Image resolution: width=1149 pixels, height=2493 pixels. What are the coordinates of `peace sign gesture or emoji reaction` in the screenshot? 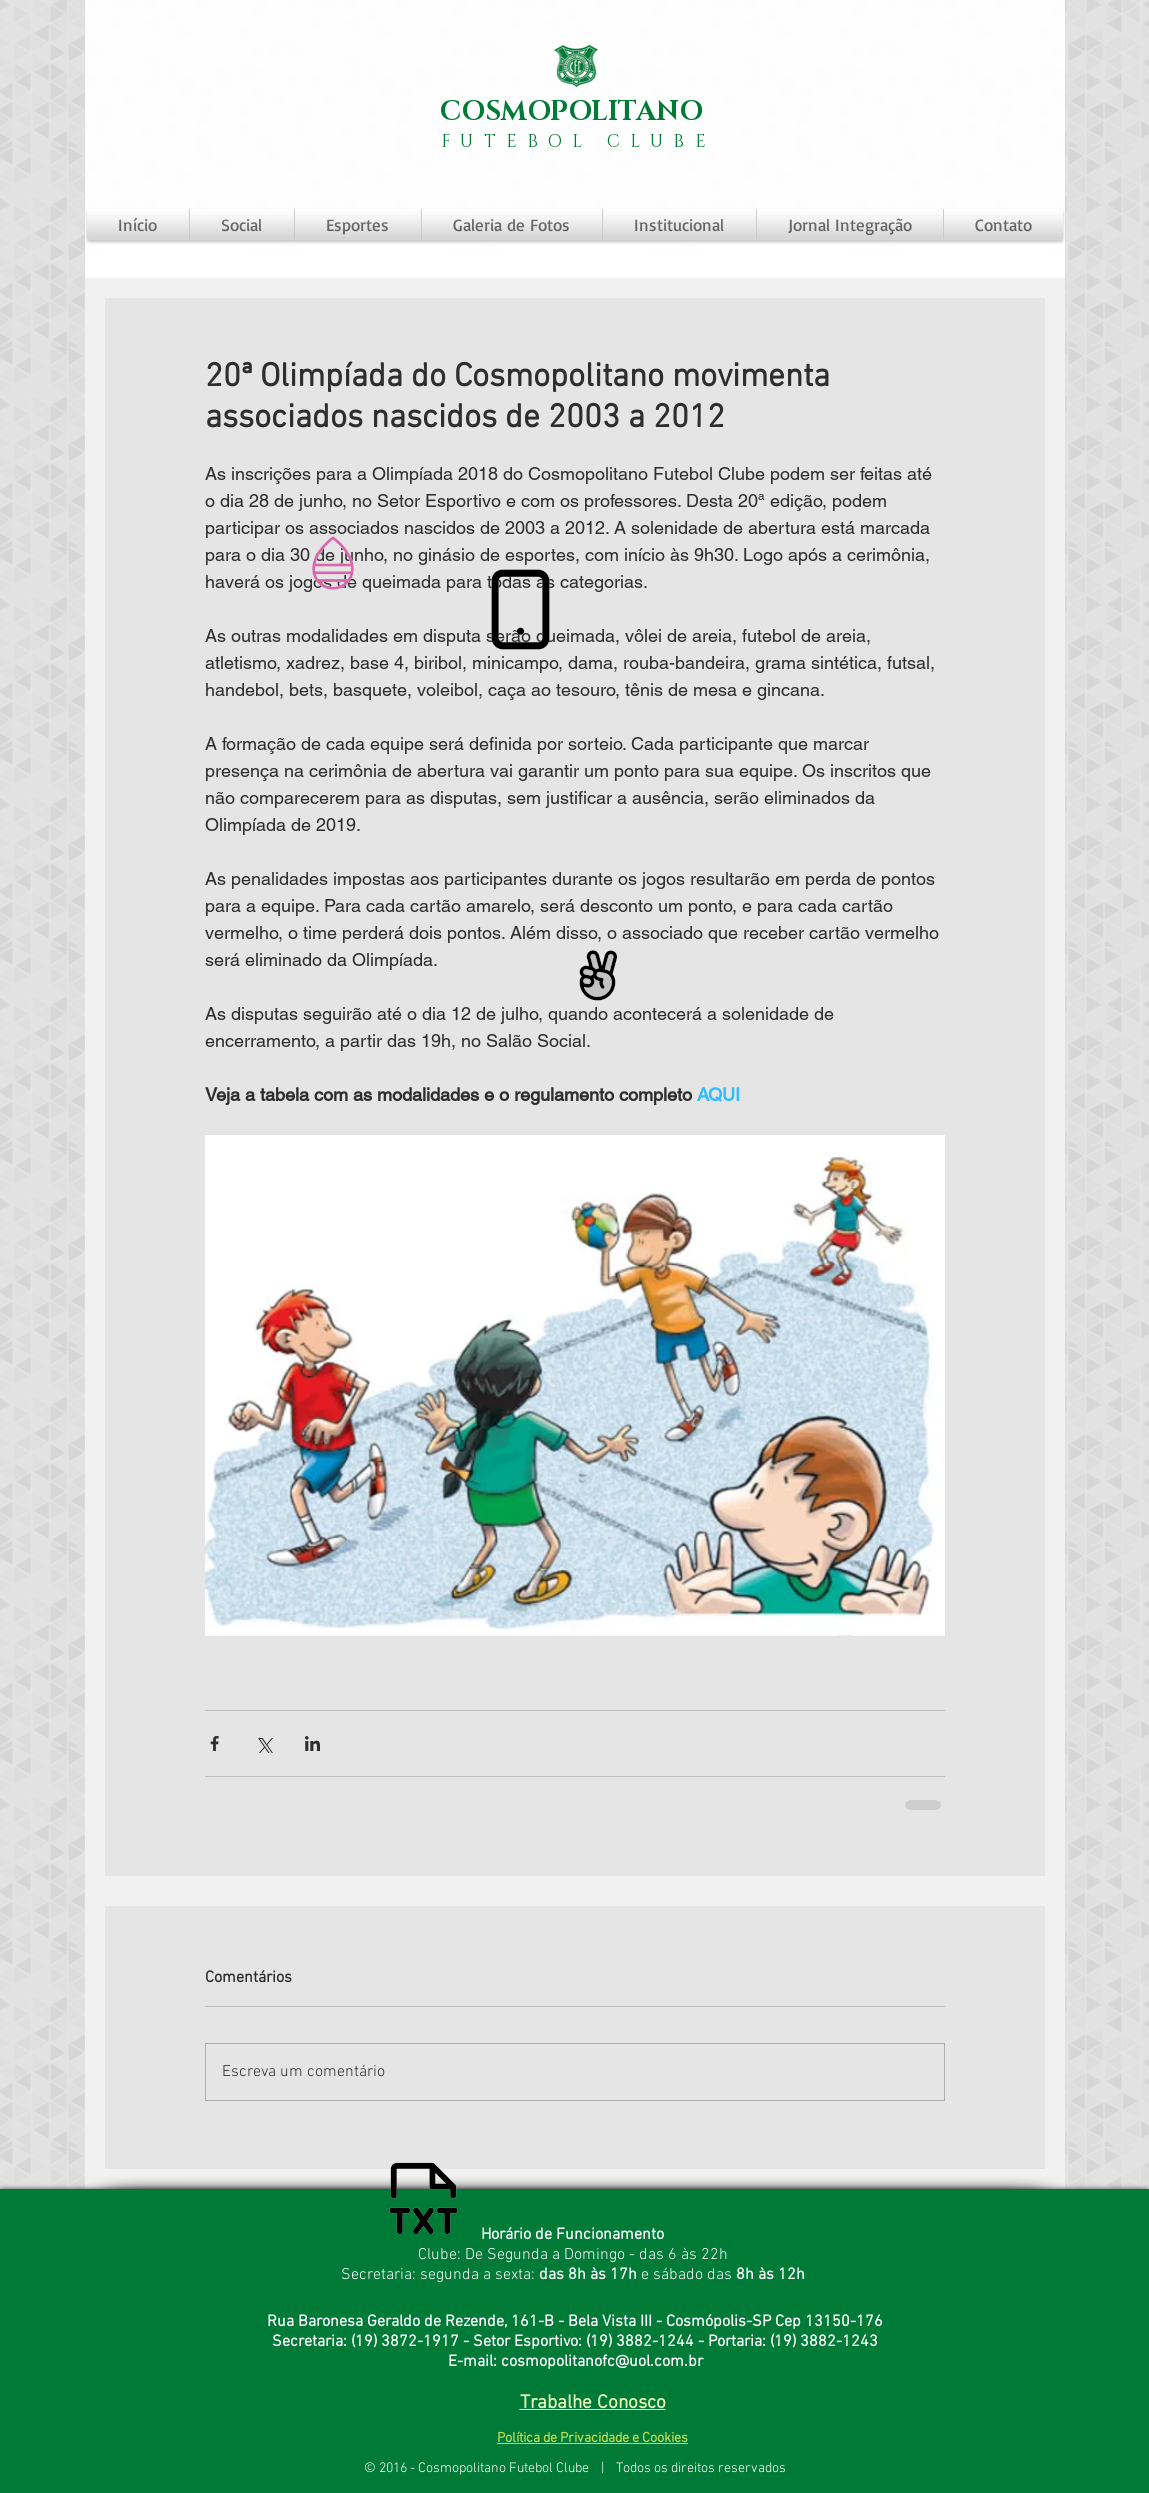 It's located at (597, 975).